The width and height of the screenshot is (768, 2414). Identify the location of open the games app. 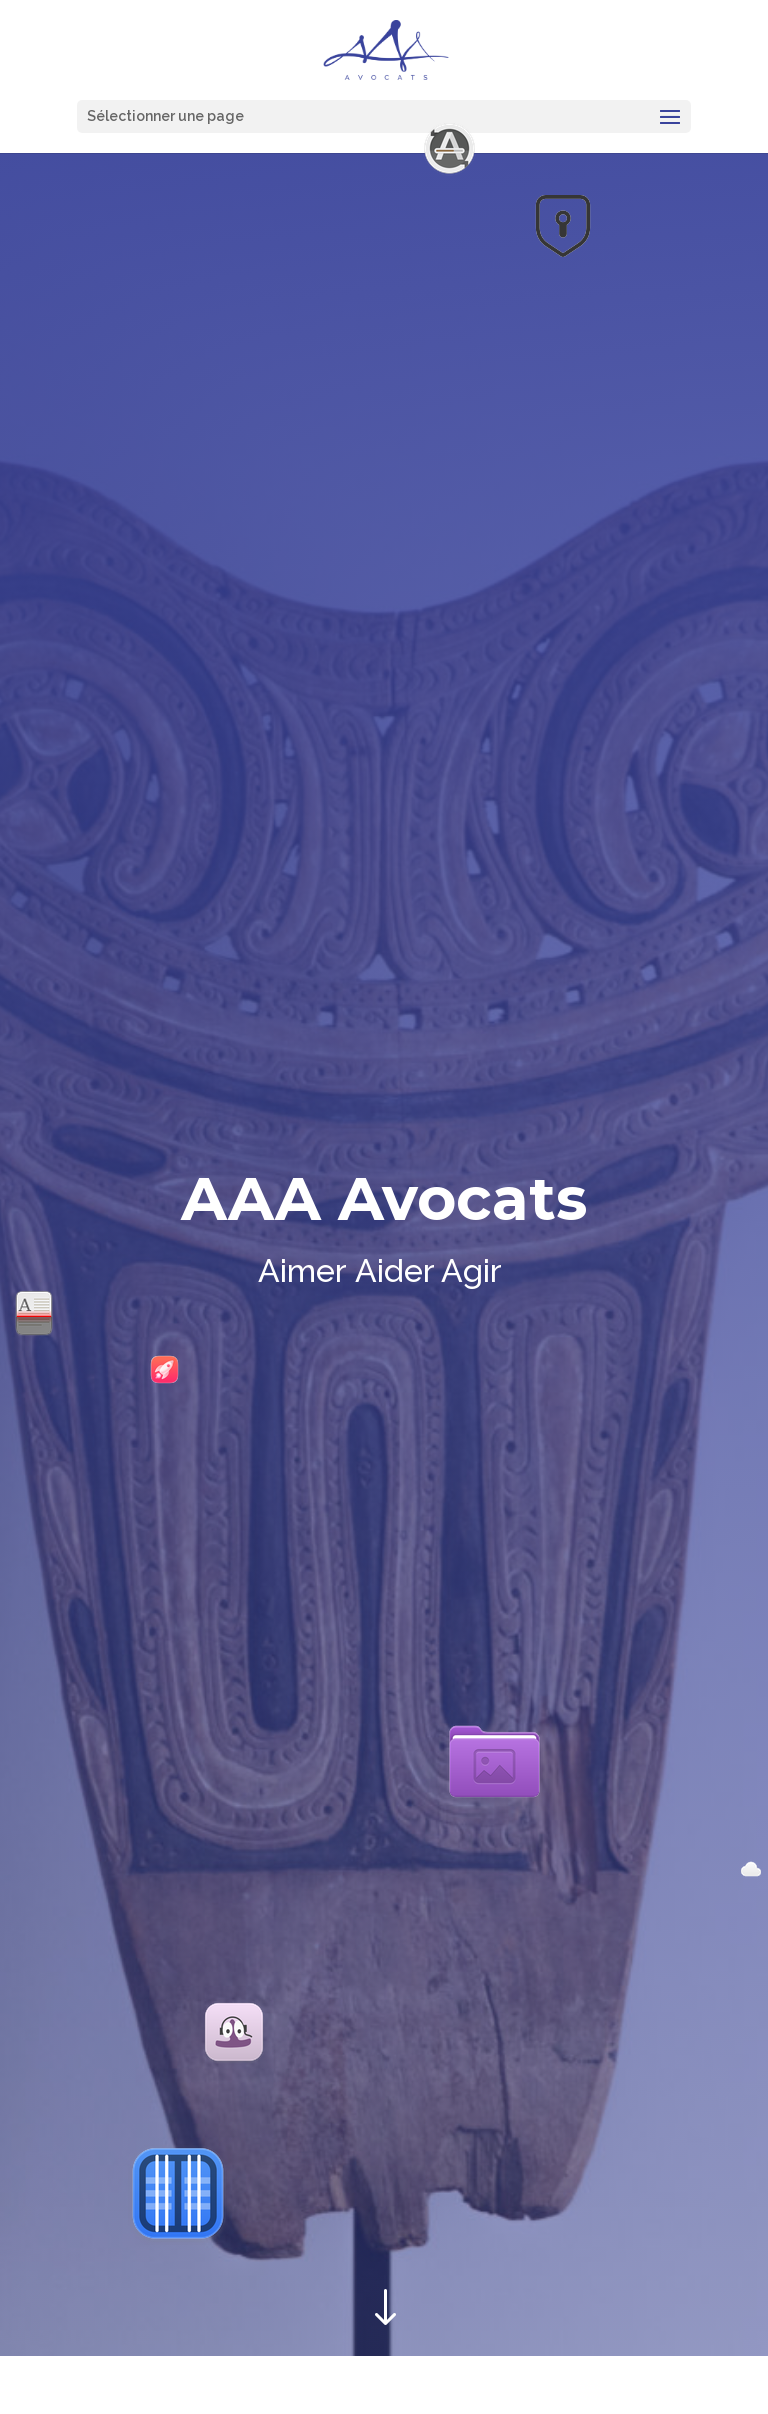
(164, 1369).